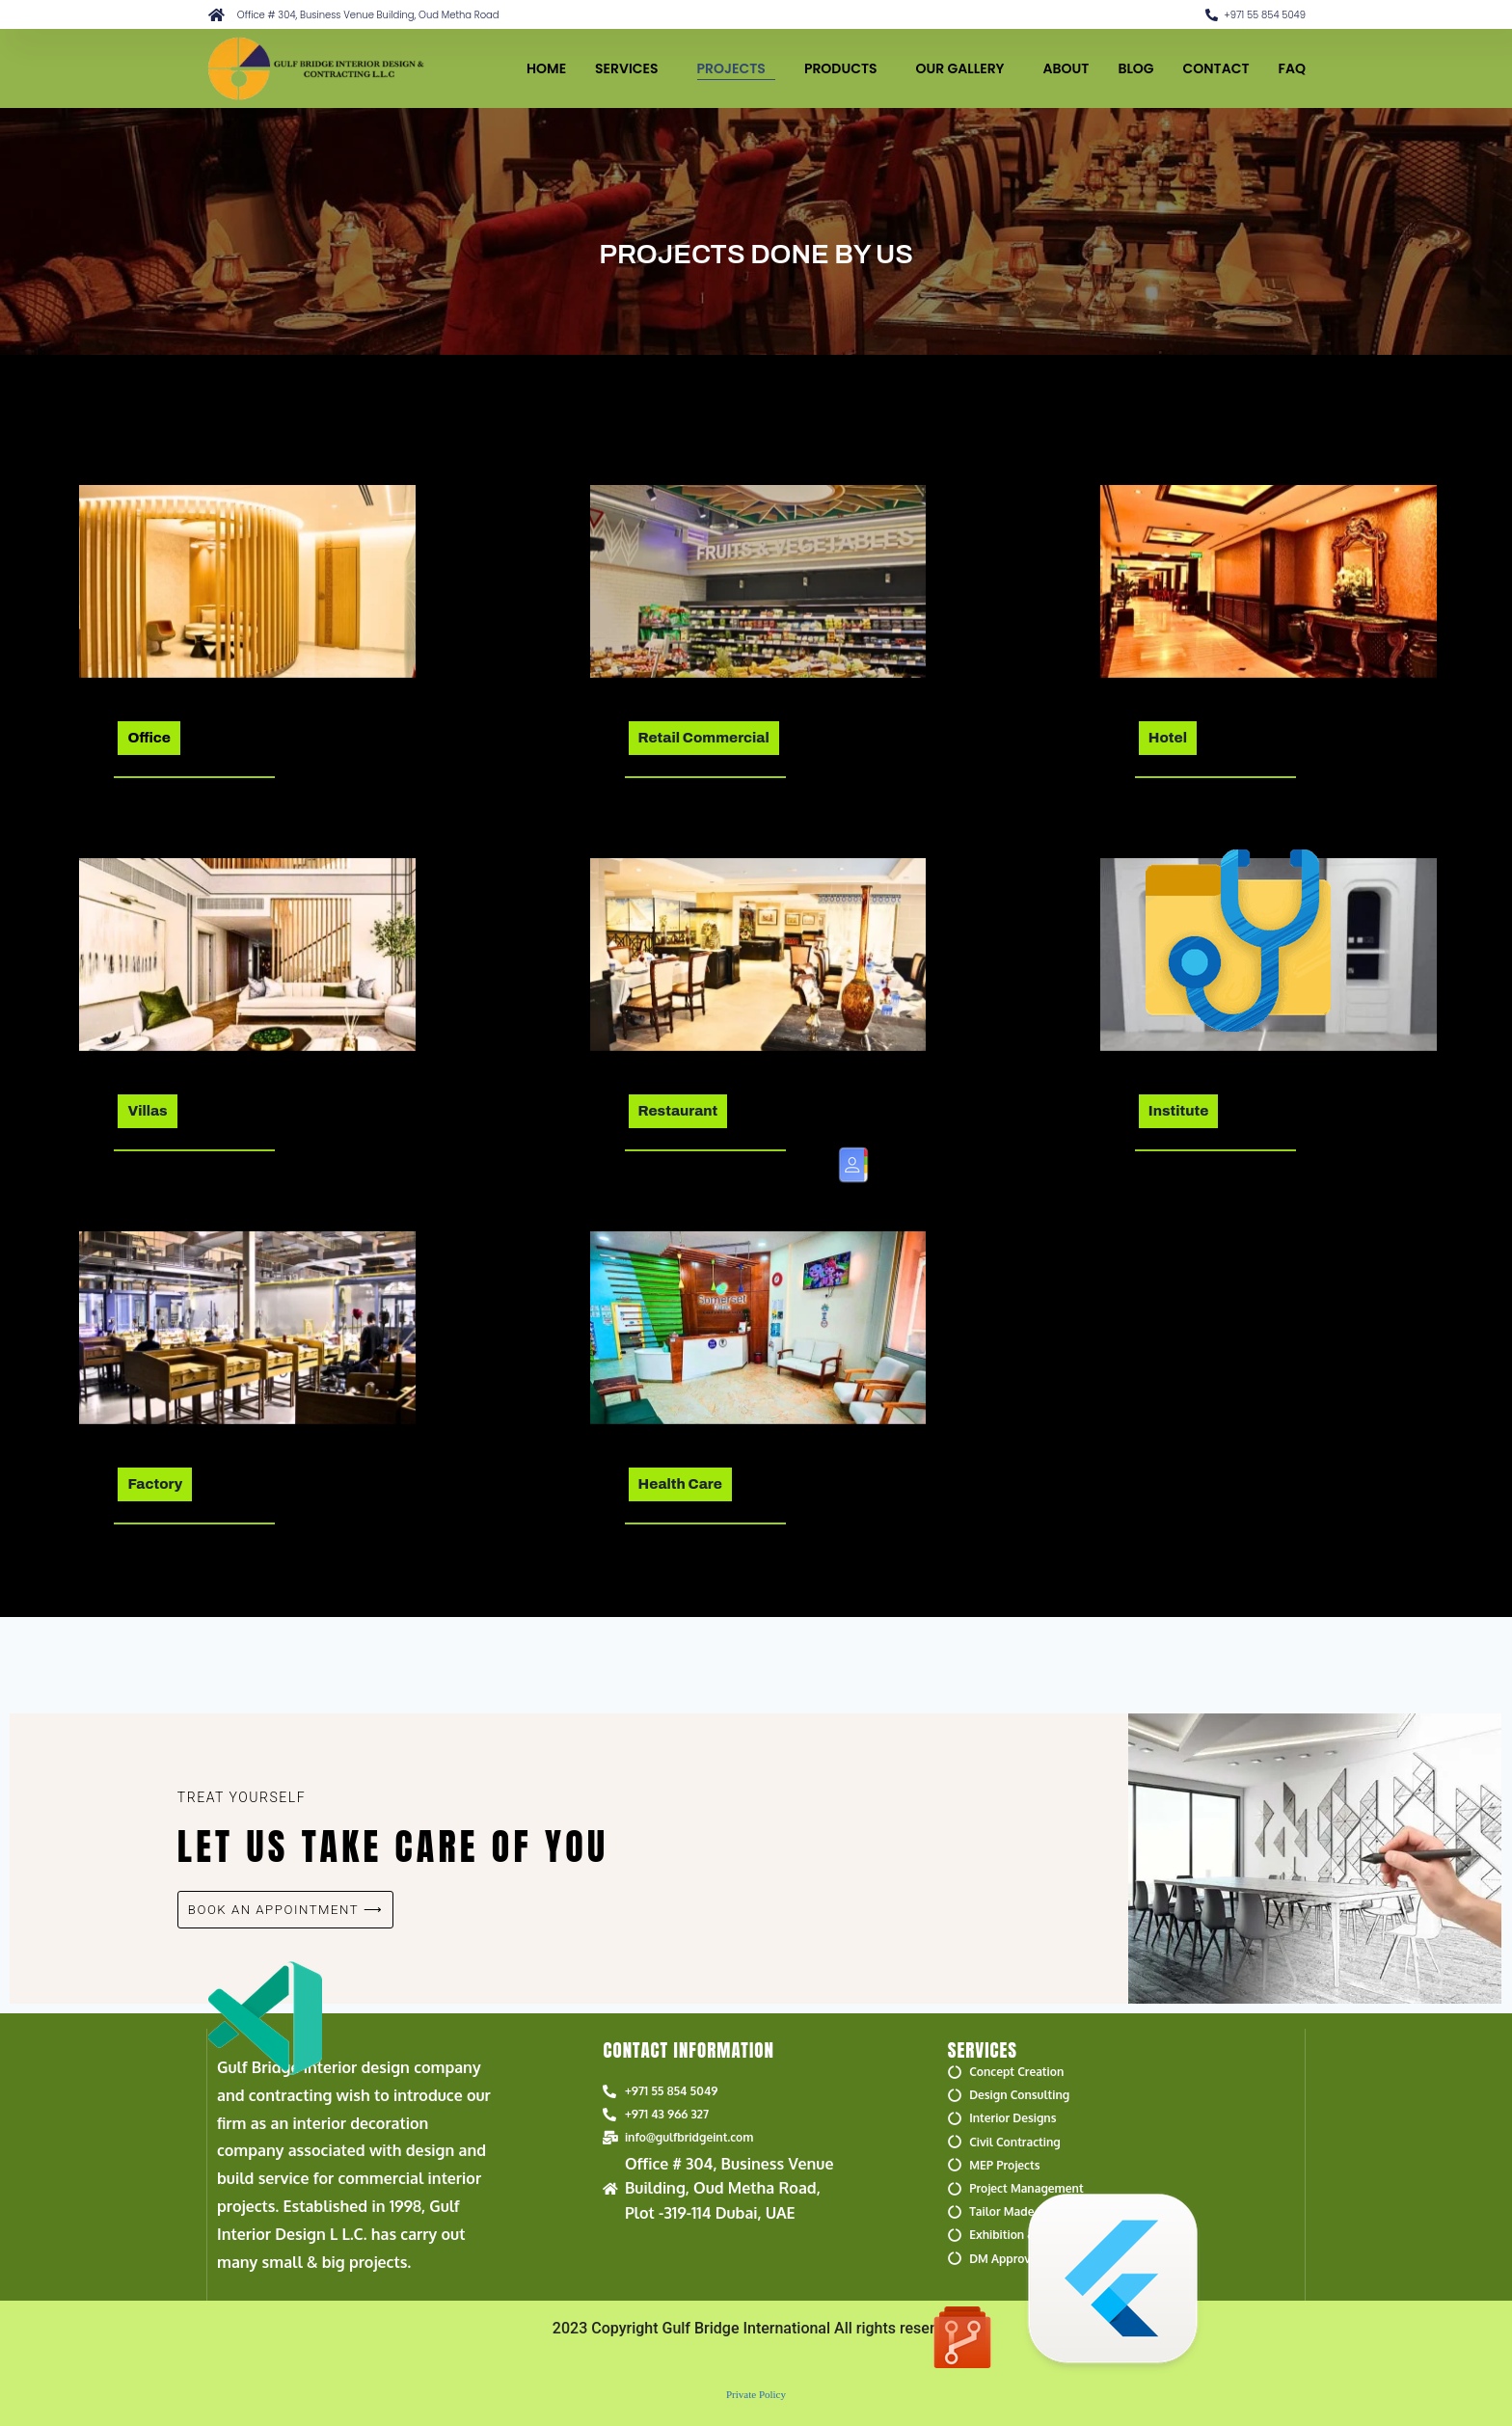 The height and width of the screenshot is (2426, 1512). What do you see at coordinates (853, 1165) in the screenshot?
I see `open the contacts app` at bounding box center [853, 1165].